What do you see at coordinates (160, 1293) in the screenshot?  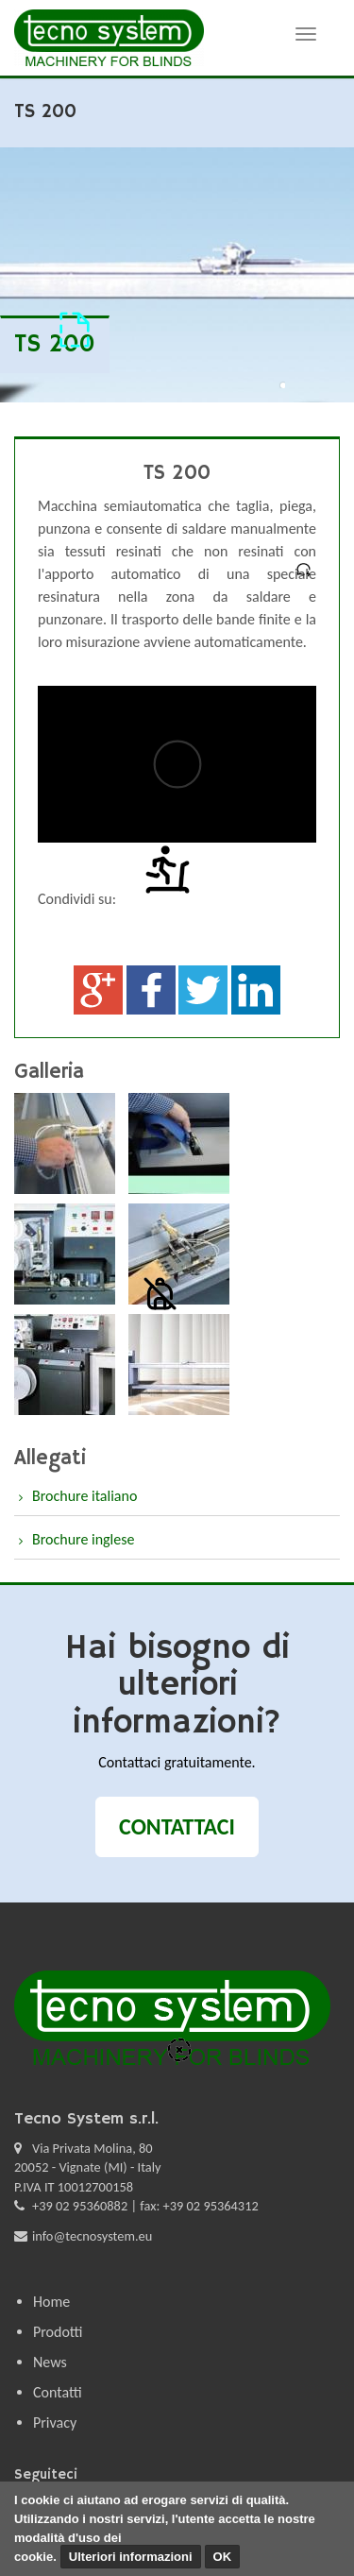 I see `no backpack allowed` at bounding box center [160, 1293].